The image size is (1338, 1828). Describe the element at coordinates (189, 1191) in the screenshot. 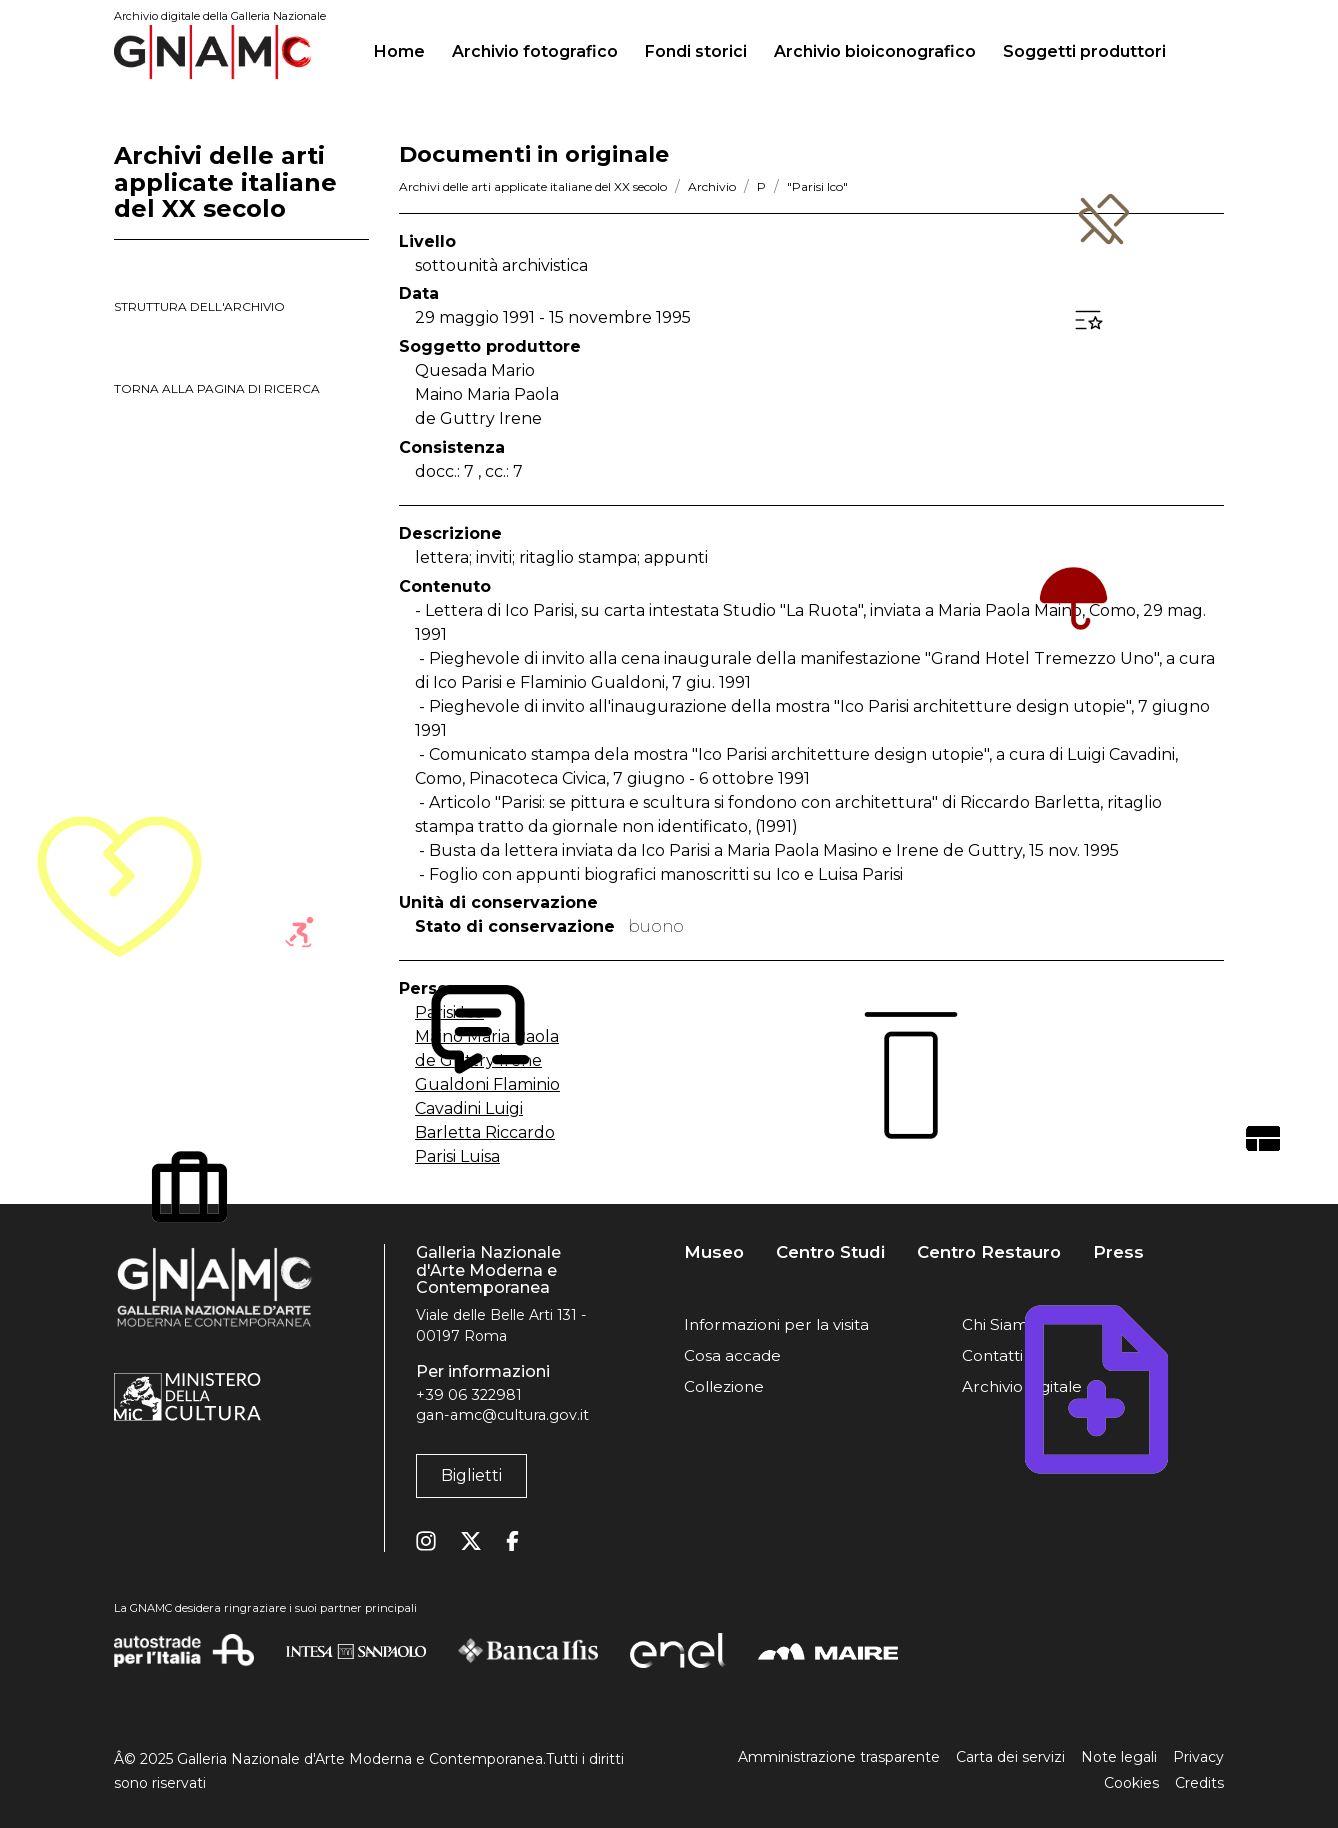

I see `access travel or trip planning features` at that location.